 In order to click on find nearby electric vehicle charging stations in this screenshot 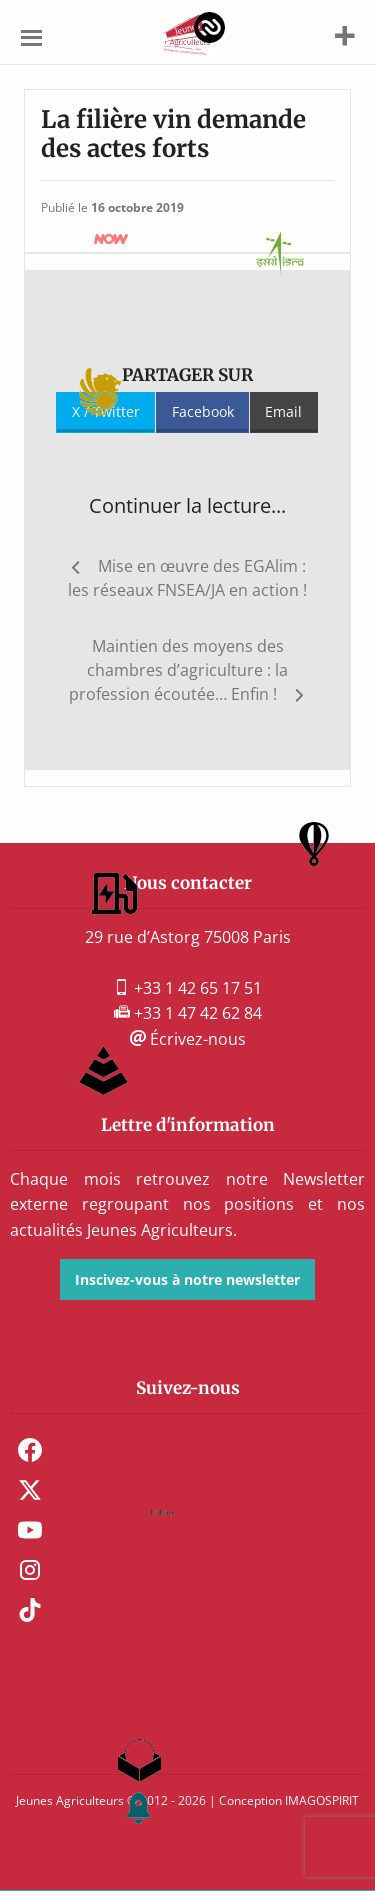, I will do `click(114, 893)`.